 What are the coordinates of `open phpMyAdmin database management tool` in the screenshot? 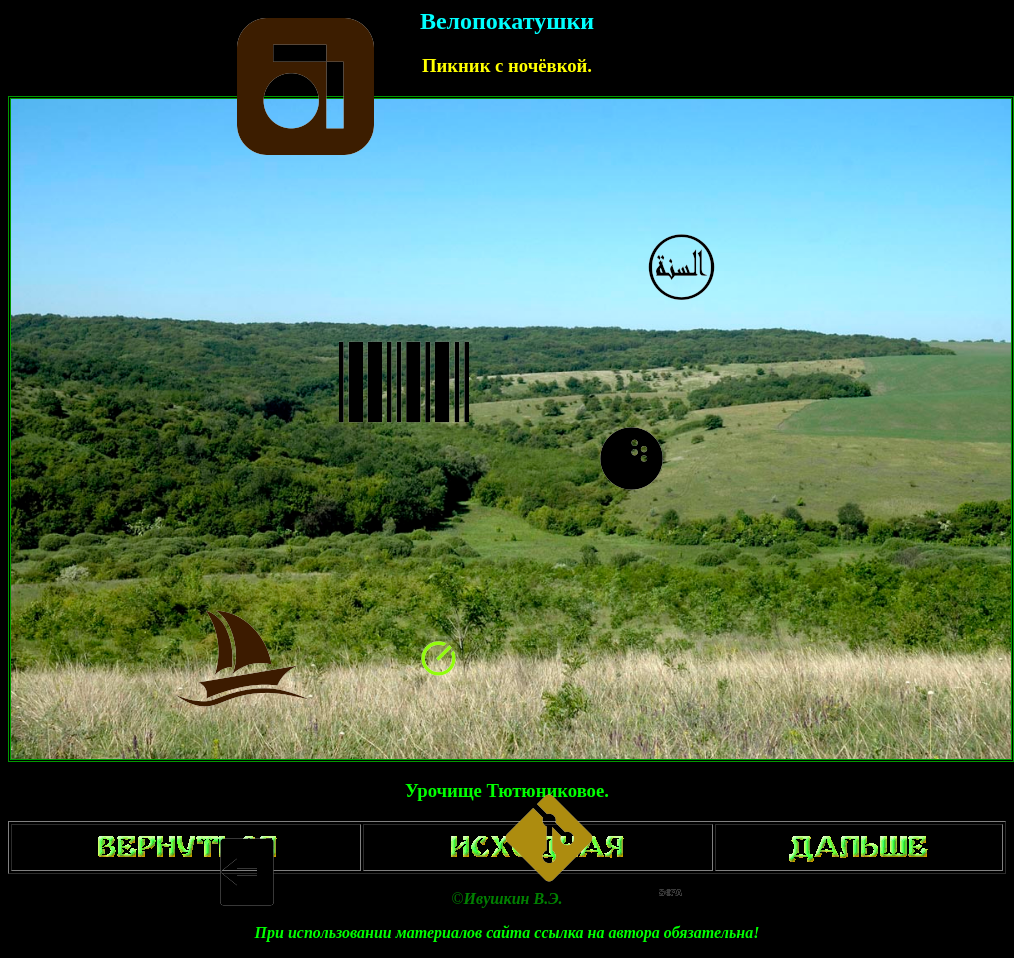 It's located at (242, 658).